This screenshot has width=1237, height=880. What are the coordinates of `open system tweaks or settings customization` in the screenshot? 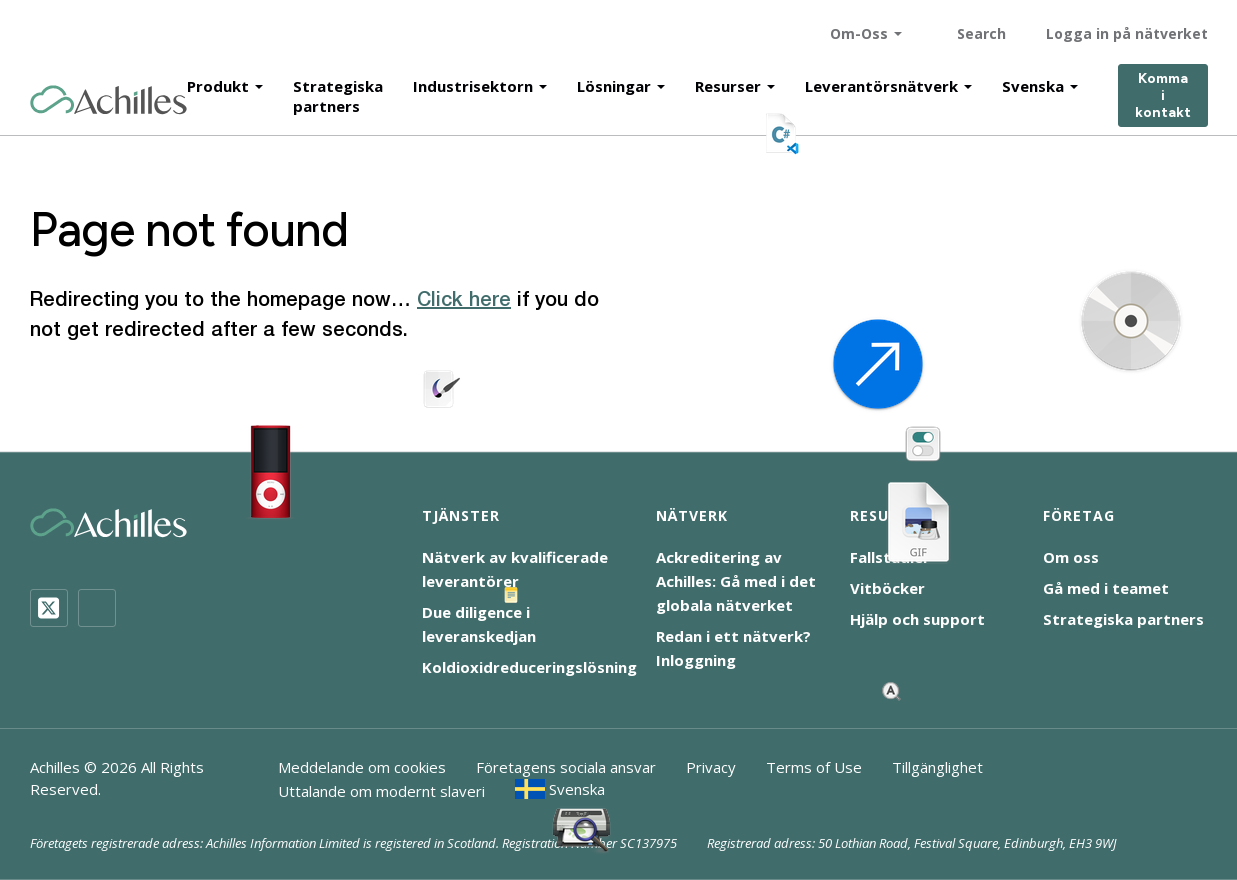 It's located at (923, 444).